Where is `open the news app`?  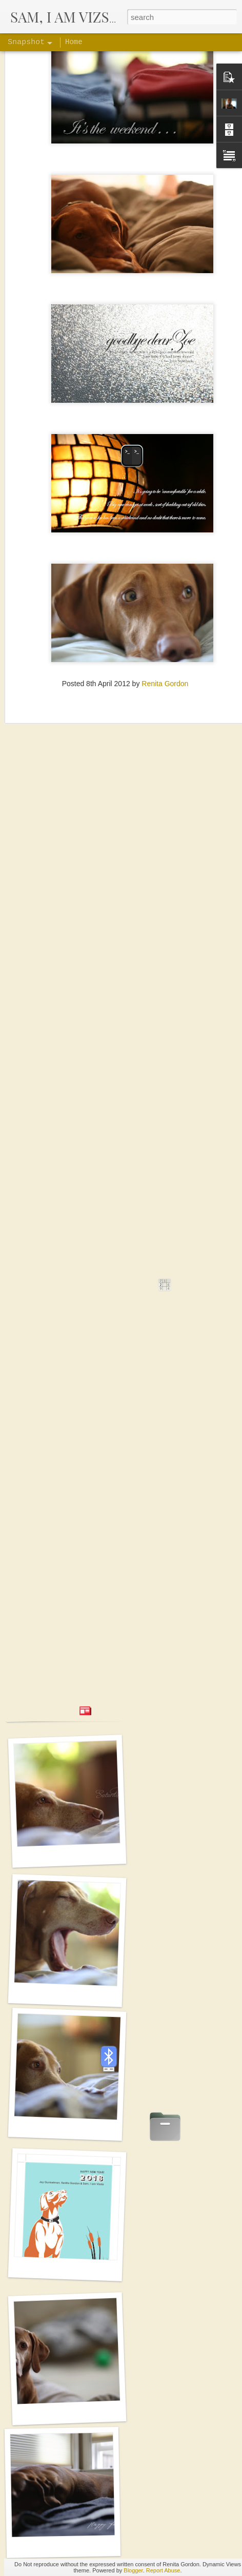 open the news app is located at coordinates (85, 1711).